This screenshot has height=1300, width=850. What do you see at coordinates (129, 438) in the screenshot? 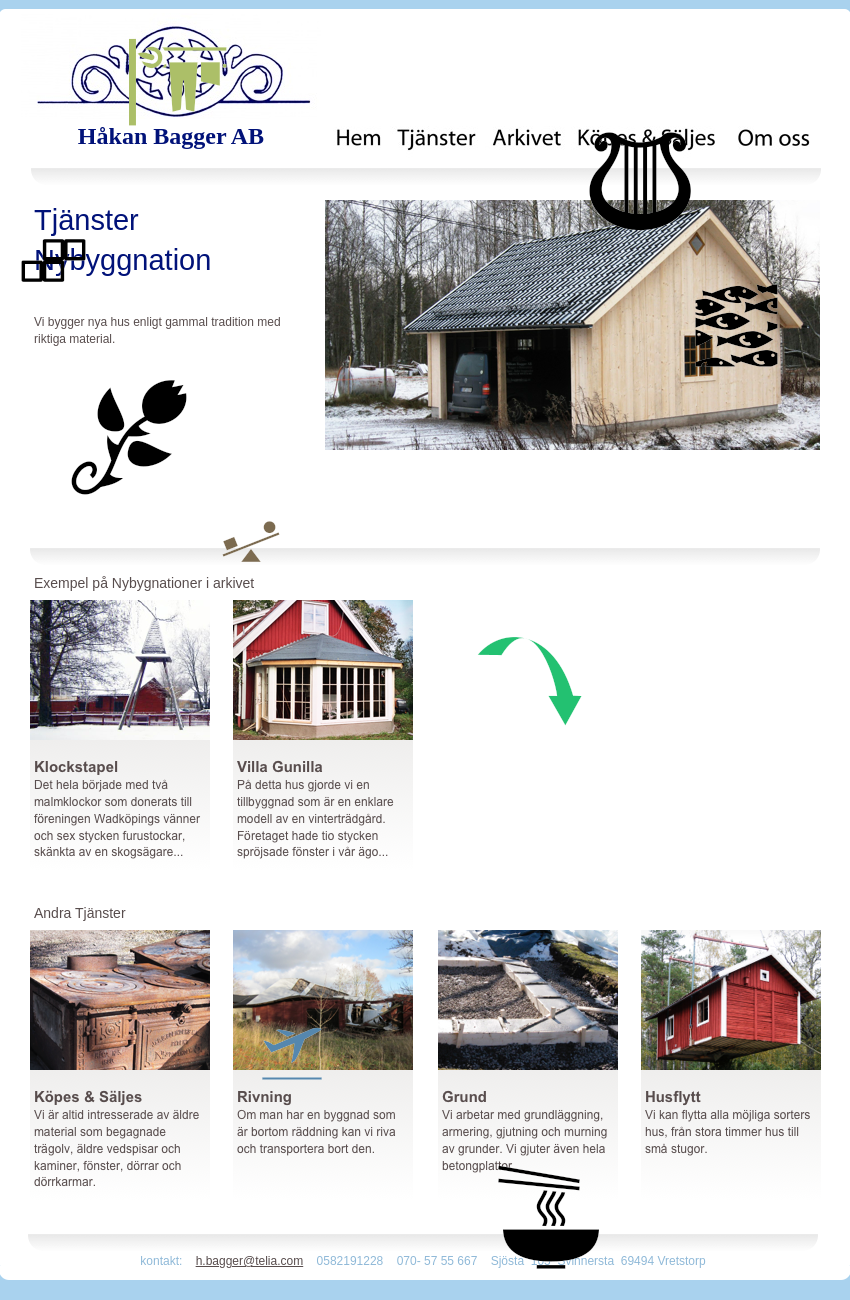
I see `indicates a closed or dormant plant in a gardening game` at bounding box center [129, 438].